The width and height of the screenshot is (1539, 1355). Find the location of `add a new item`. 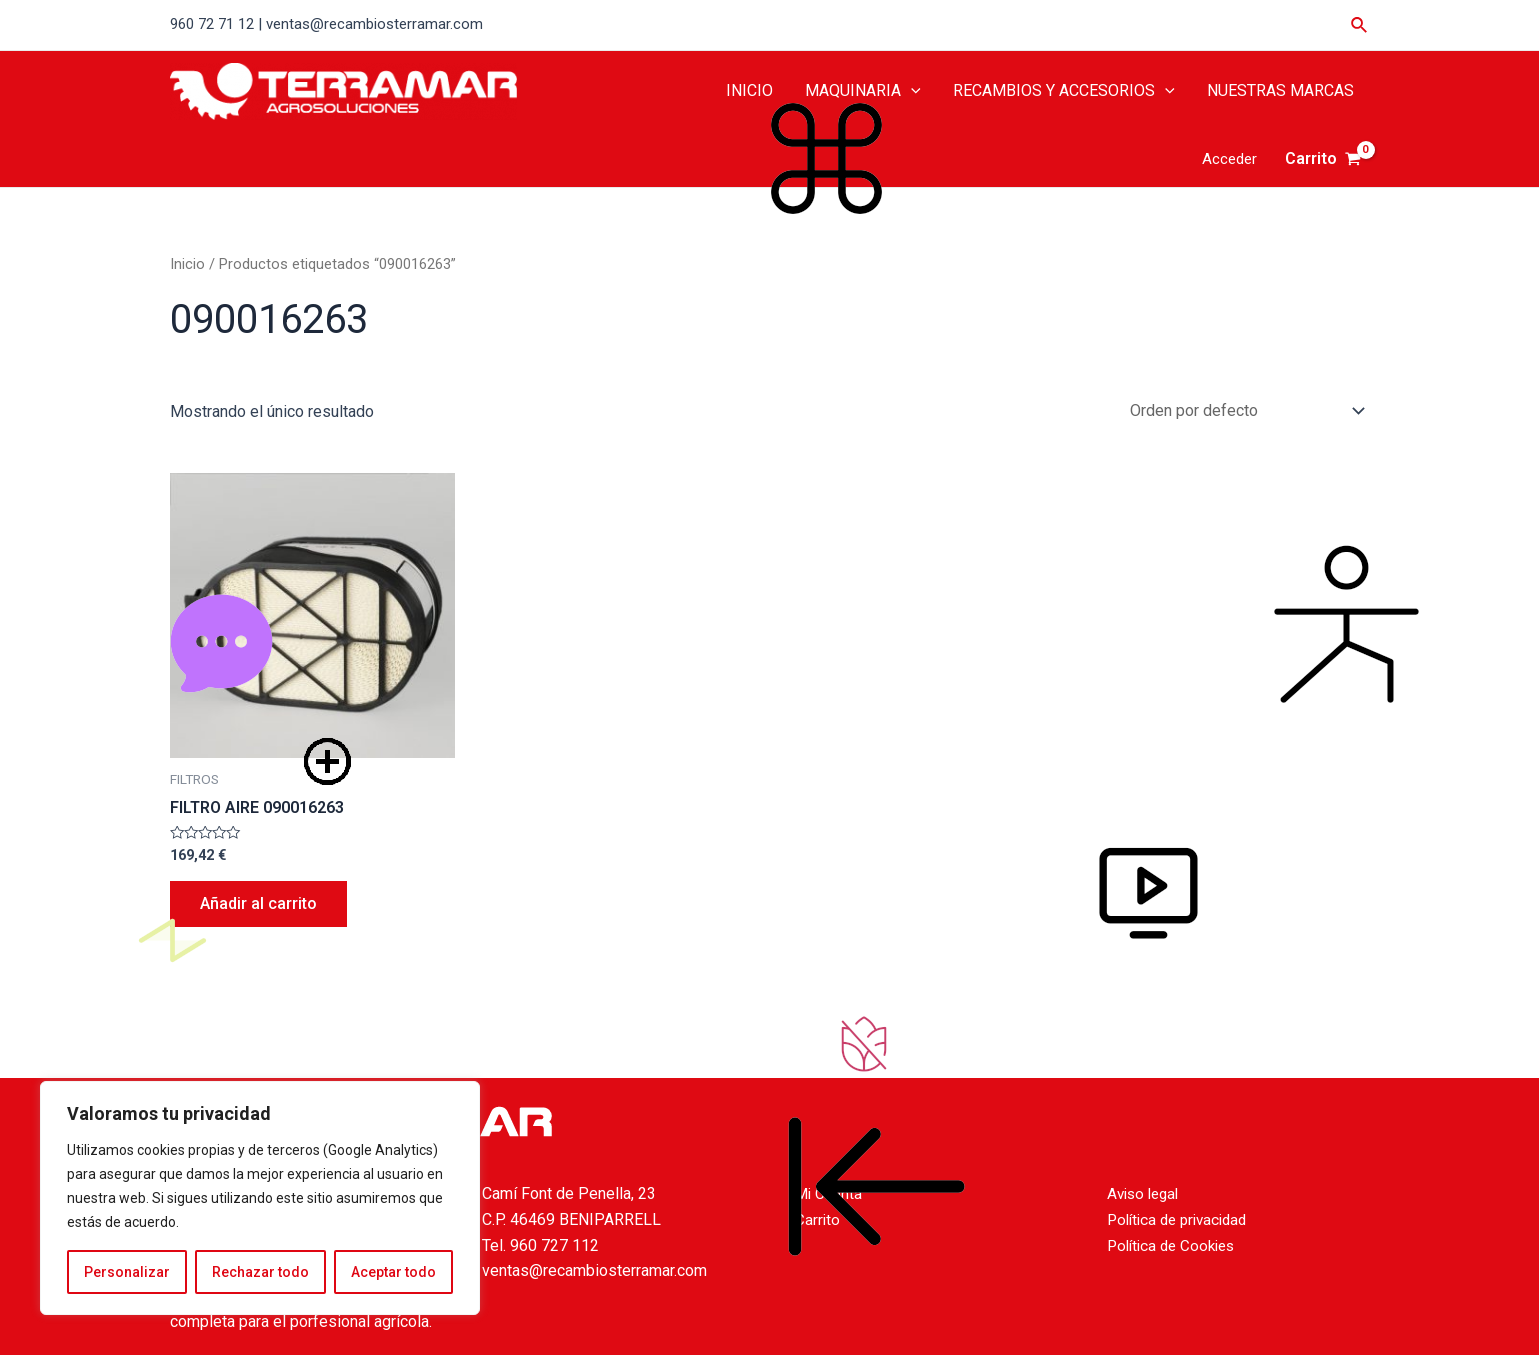

add a new item is located at coordinates (327, 761).